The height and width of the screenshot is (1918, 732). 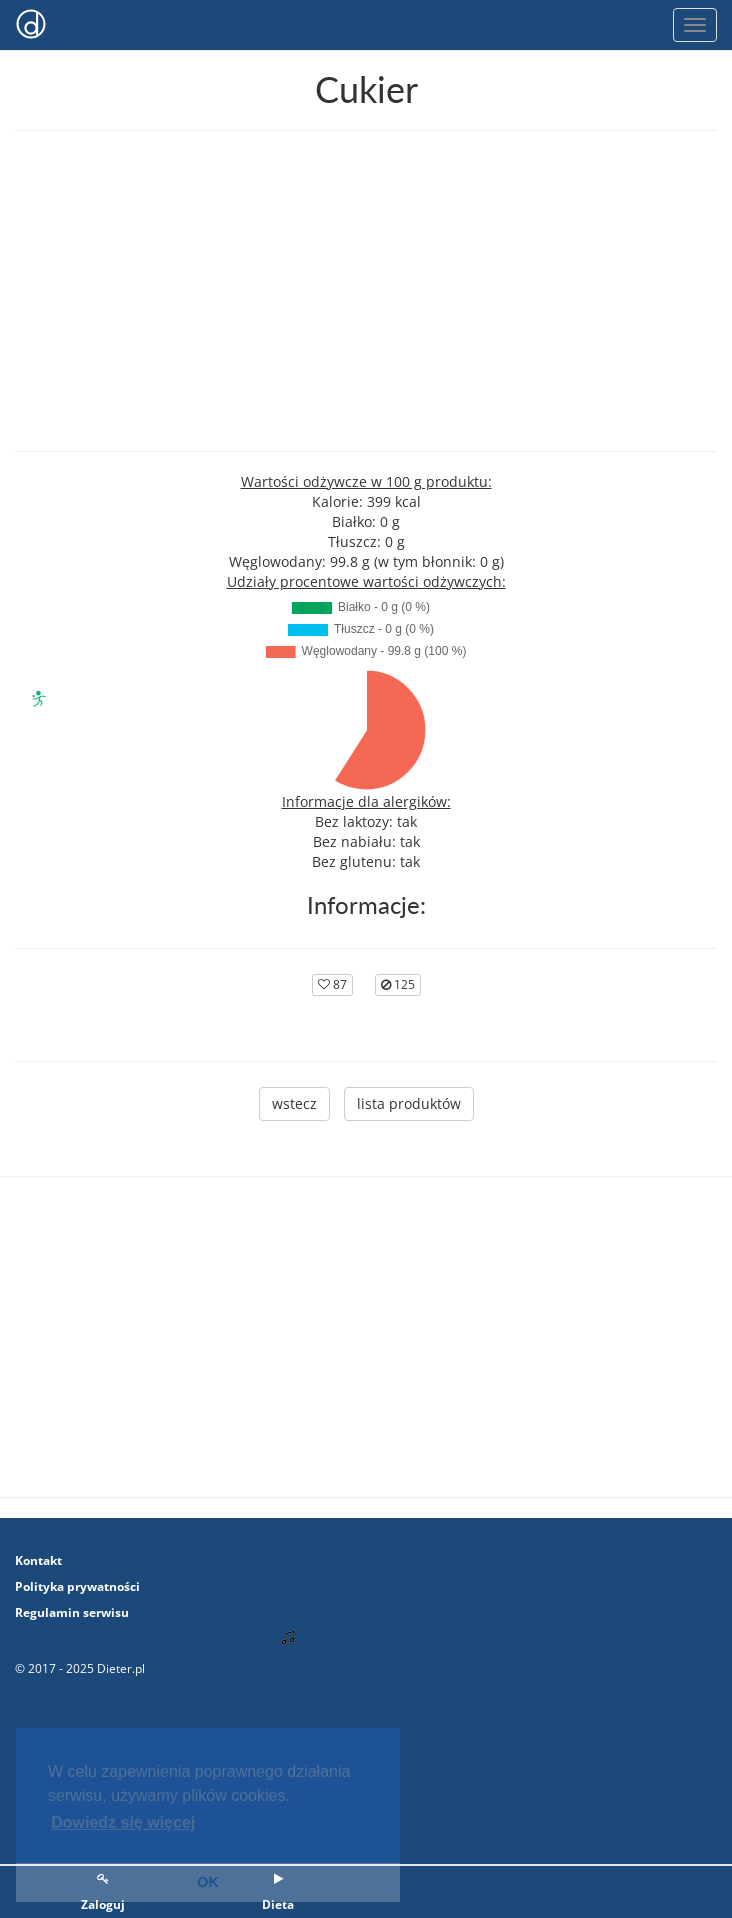 What do you see at coordinates (289, 1638) in the screenshot?
I see `access music library or audio files` at bounding box center [289, 1638].